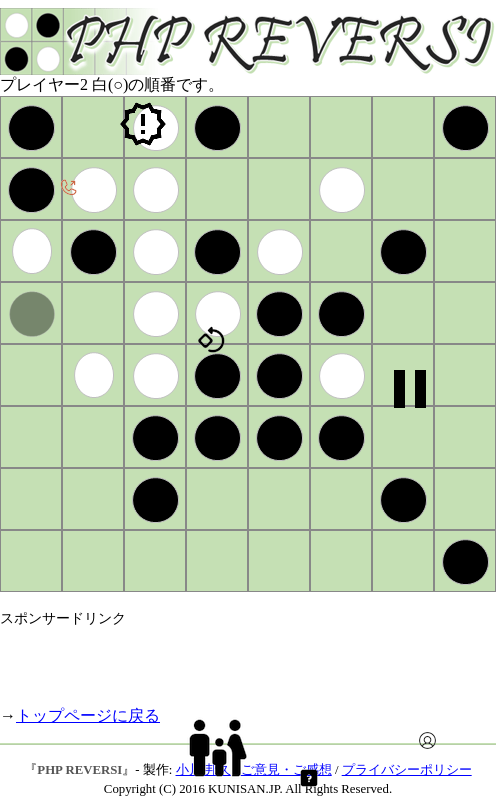 The image size is (496, 807). What do you see at coordinates (69, 187) in the screenshot?
I see `indicates an outgoing call` at bounding box center [69, 187].